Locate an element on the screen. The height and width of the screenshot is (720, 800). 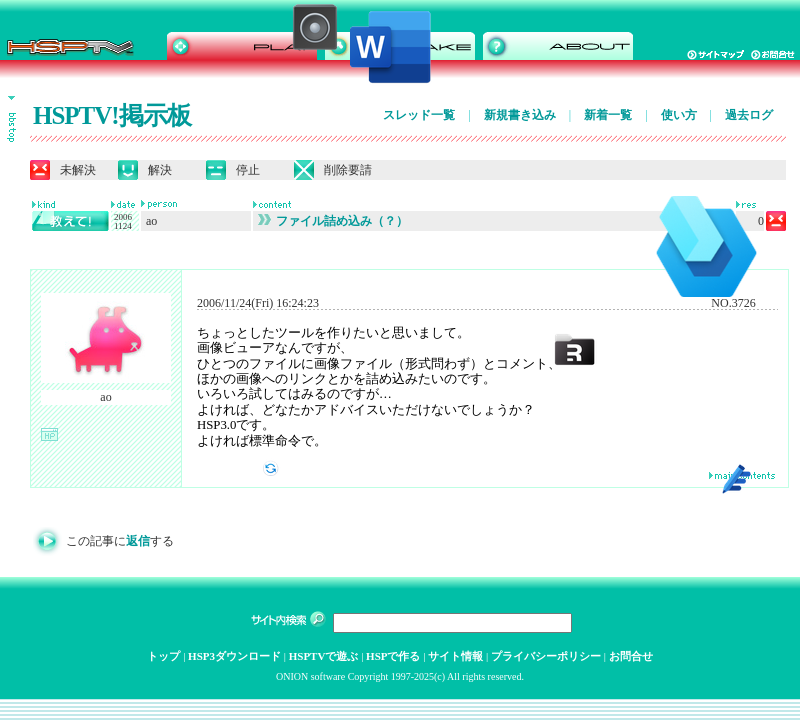
access sound and audio settings is located at coordinates (315, 27).